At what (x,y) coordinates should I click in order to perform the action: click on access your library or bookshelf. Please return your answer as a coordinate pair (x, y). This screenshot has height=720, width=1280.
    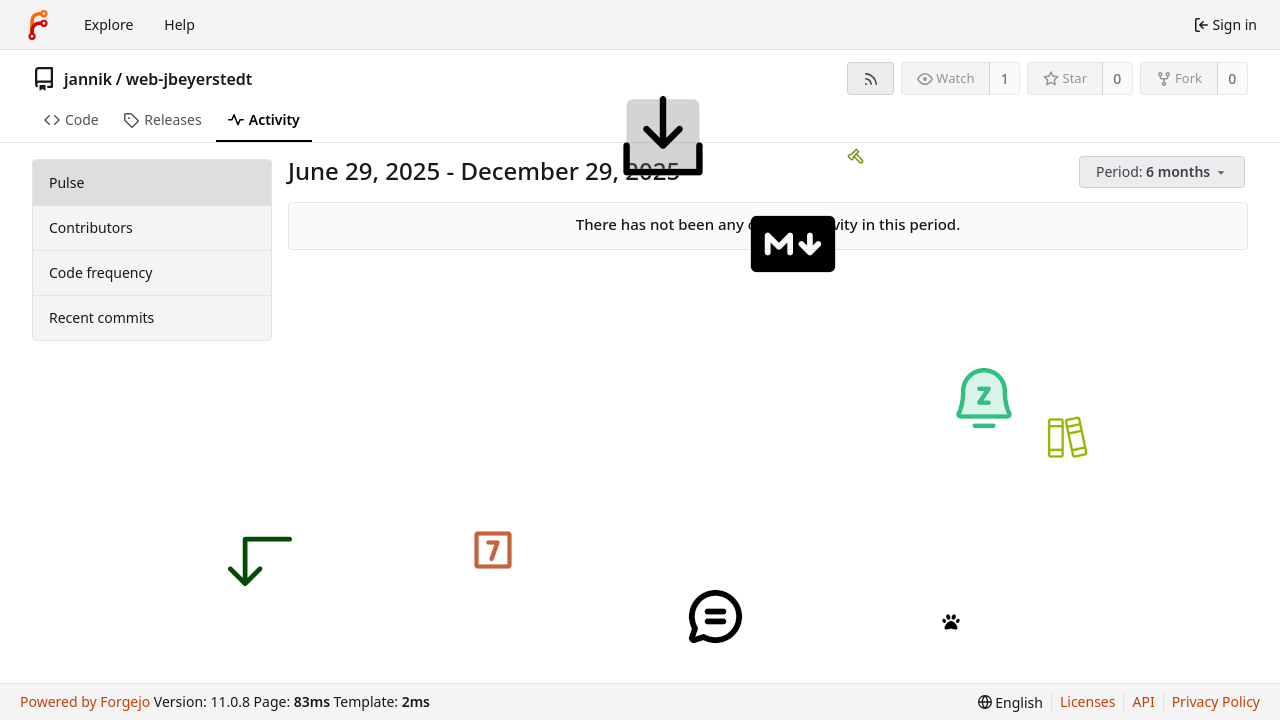
    Looking at the image, I should click on (1066, 438).